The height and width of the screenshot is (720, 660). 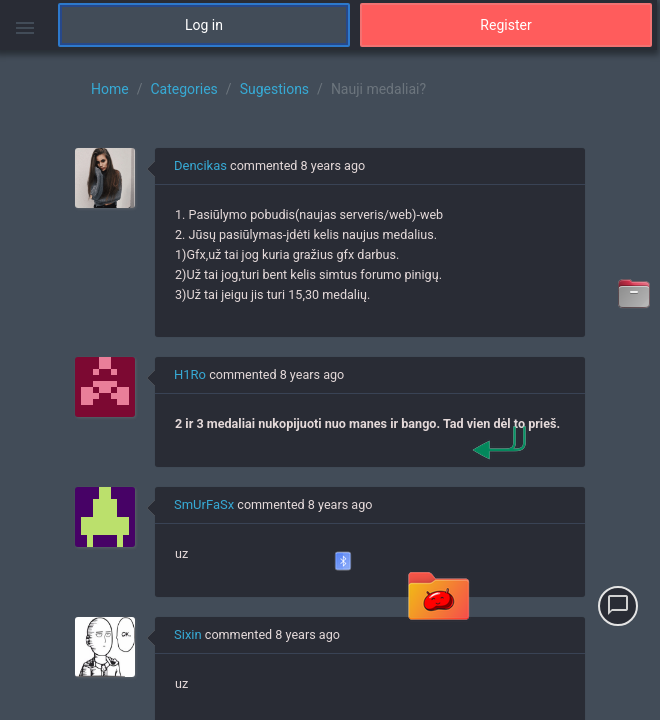 What do you see at coordinates (438, 597) in the screenshot?
I see `open android jelly bean system folder` at bounding box center [438, 597].